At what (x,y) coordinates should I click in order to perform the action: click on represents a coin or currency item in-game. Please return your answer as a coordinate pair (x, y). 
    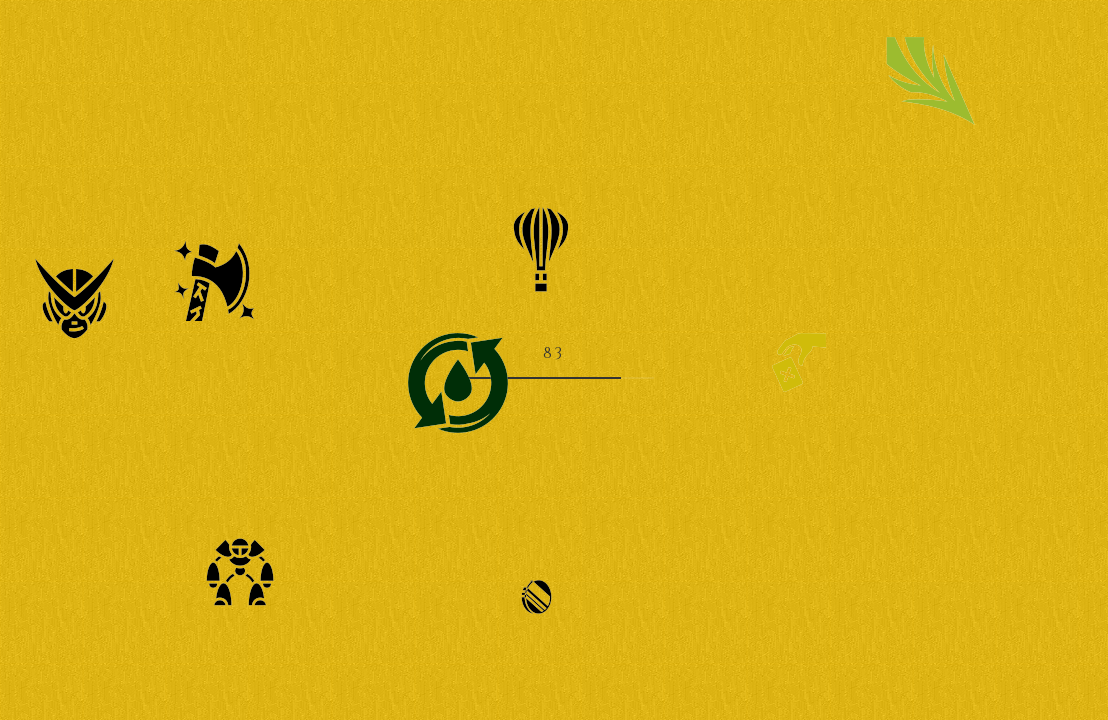
    Looking at the image, I should click on (537, 597).